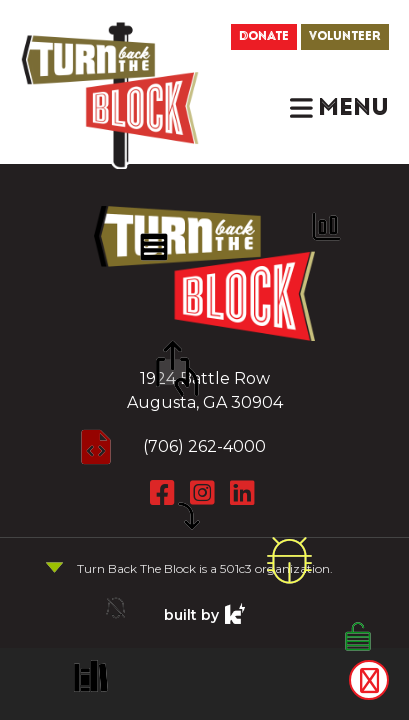 The image size is (409, 720). Describe the element at coordinates (358, 638) in the screenshot. I see `unlocked or unsecured state` at that location.